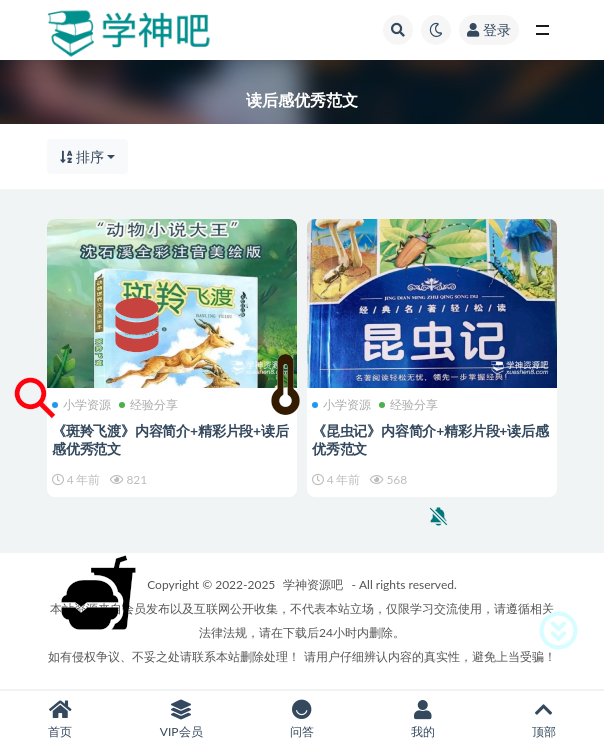 The height and width of the screenshot is (749, 604). Describe the element at coordinates (438, 516) in the screenshot. I see `mute notifications` at that location.